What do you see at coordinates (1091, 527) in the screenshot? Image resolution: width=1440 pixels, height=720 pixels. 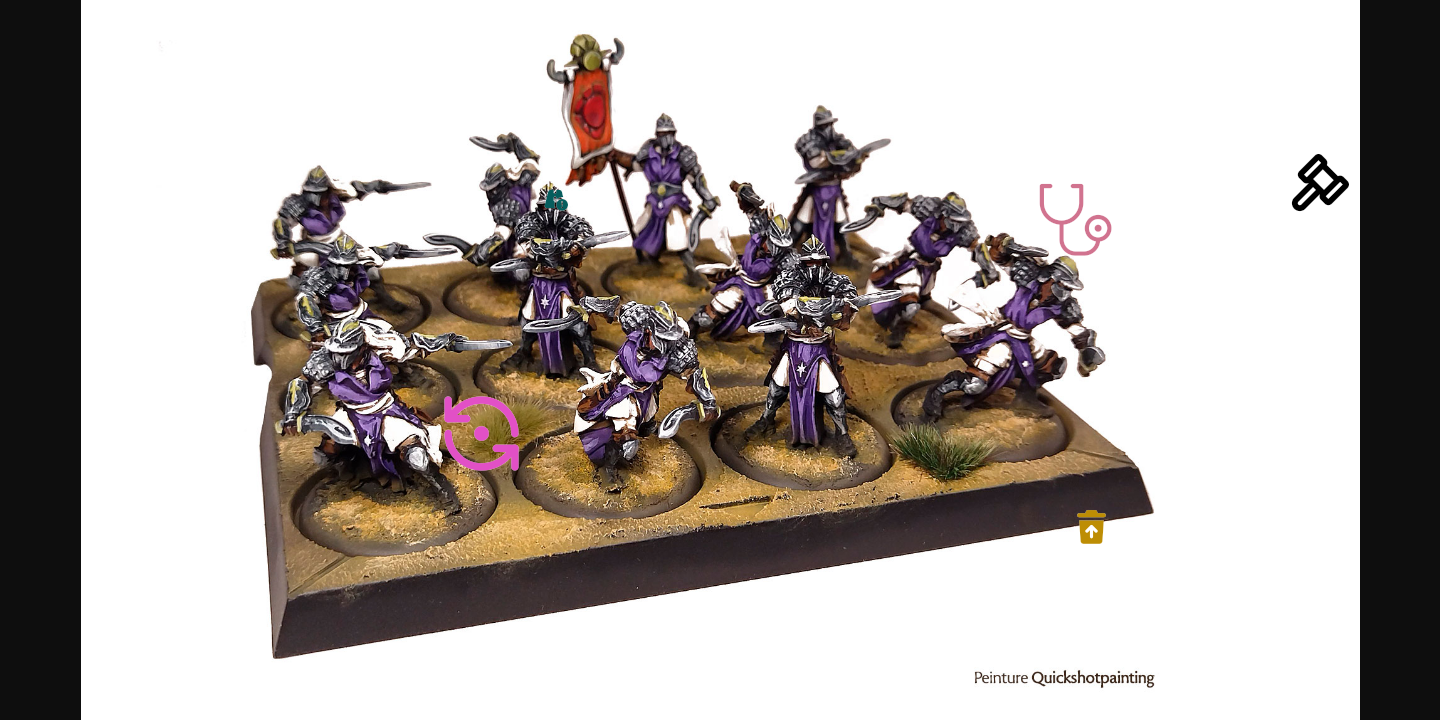 I see `restore item from trash` at bounding box center [1091, 527].